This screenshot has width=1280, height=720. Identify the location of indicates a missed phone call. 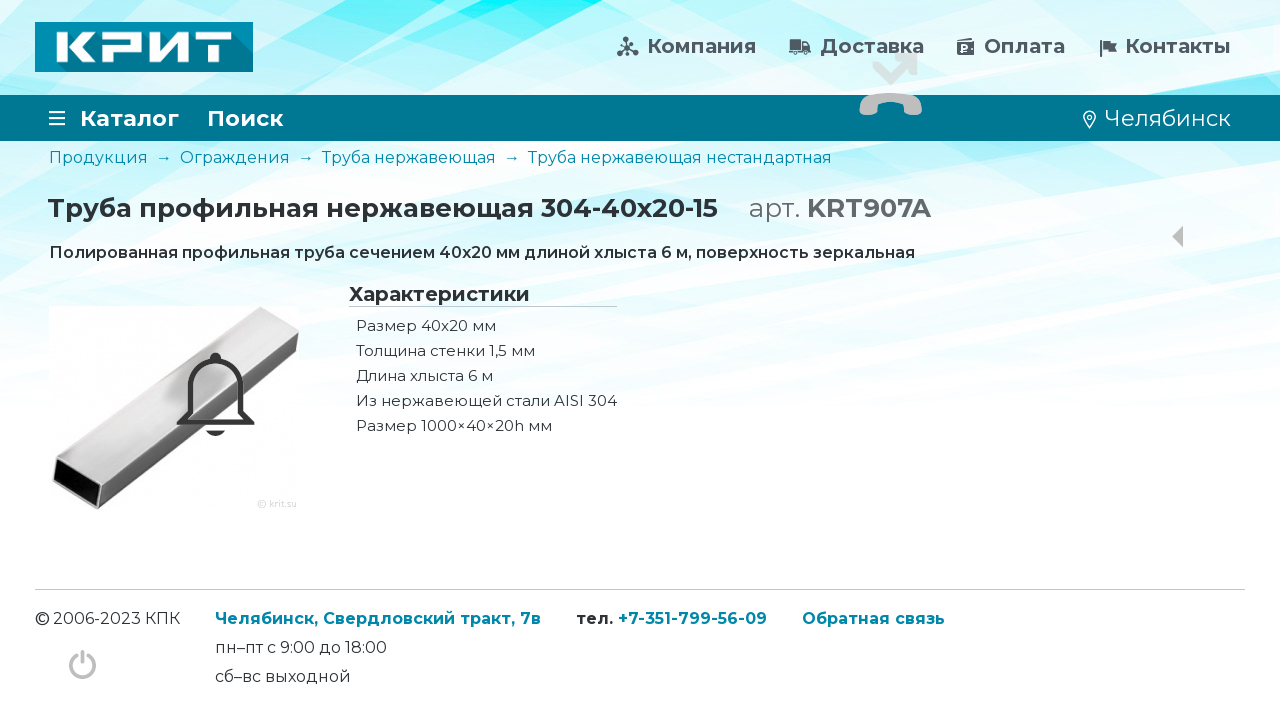
(890, 79).